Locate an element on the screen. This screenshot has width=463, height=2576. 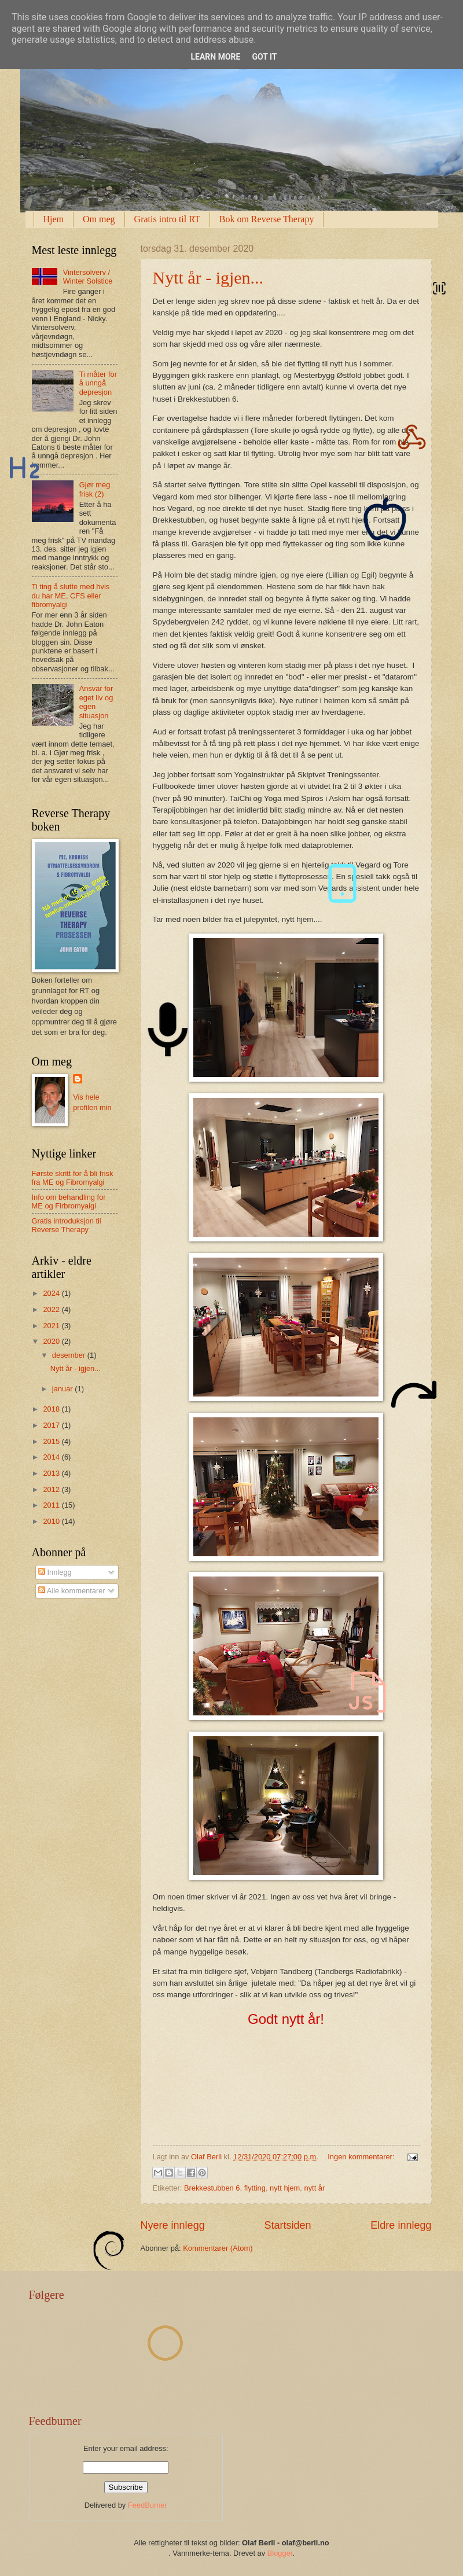
redo the last undone action is located at coordinates (414, 1394).